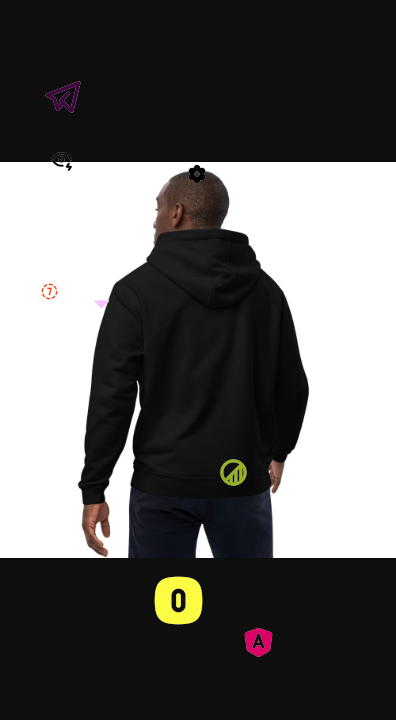 The height and width of the screenshot is (720, 396). I want to click on step 7 in a multi-step process, so click(49, 291).